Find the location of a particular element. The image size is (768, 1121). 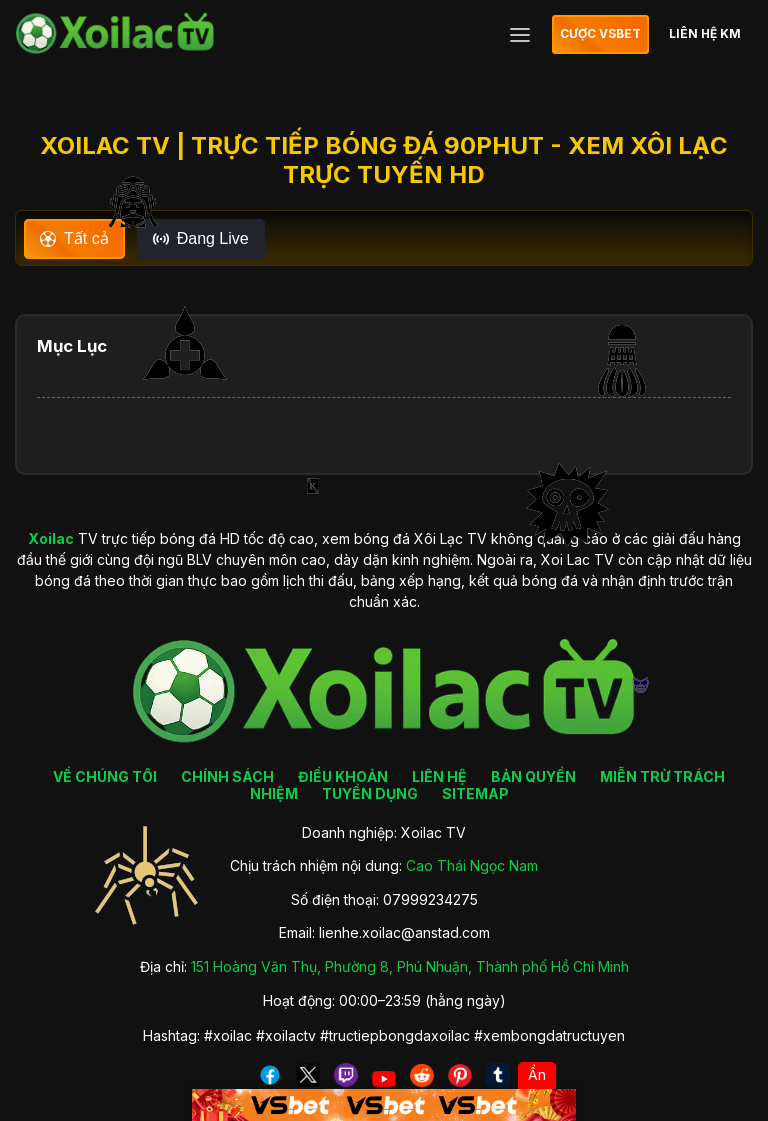

indicates spider enemy or creature in game is located at coordinates (146, 875).